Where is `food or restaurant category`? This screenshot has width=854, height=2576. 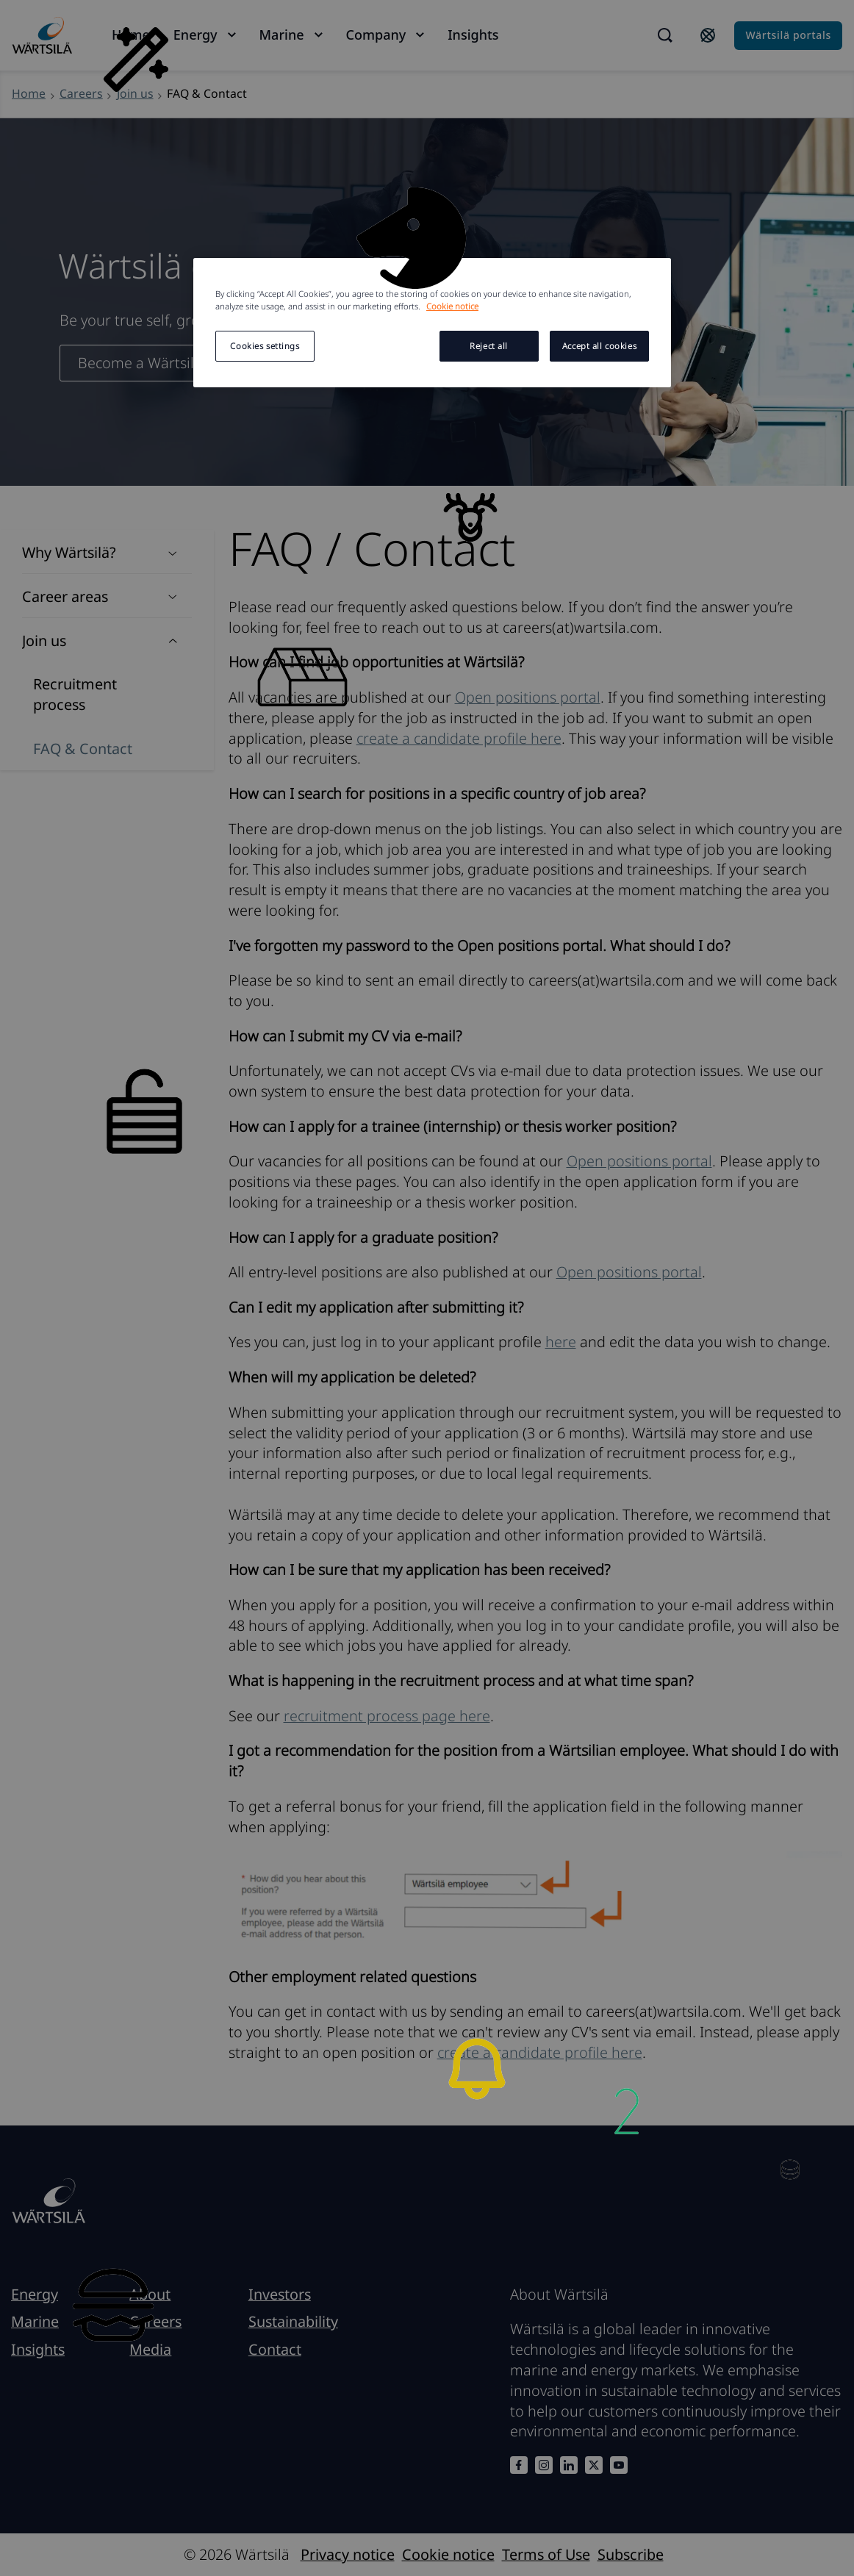
food or restaurant category is located at coordinates (113, 2306).